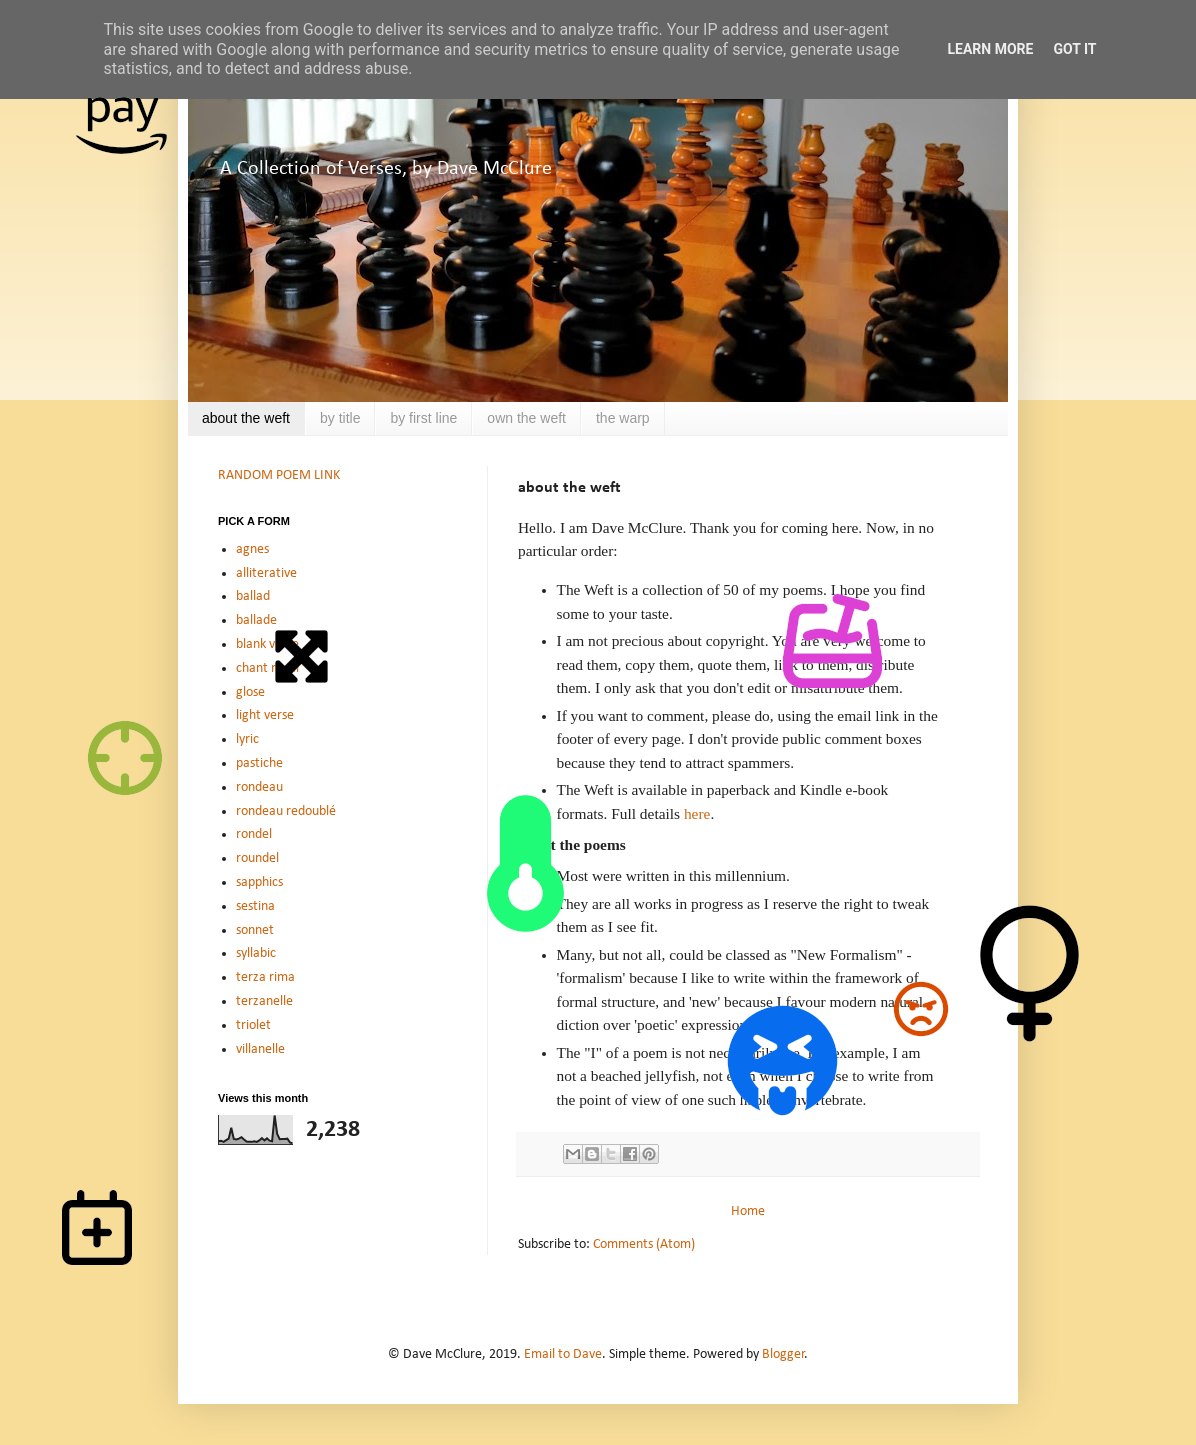  I want to click on express anger or frustration in a reaction, so click(921, 1009).